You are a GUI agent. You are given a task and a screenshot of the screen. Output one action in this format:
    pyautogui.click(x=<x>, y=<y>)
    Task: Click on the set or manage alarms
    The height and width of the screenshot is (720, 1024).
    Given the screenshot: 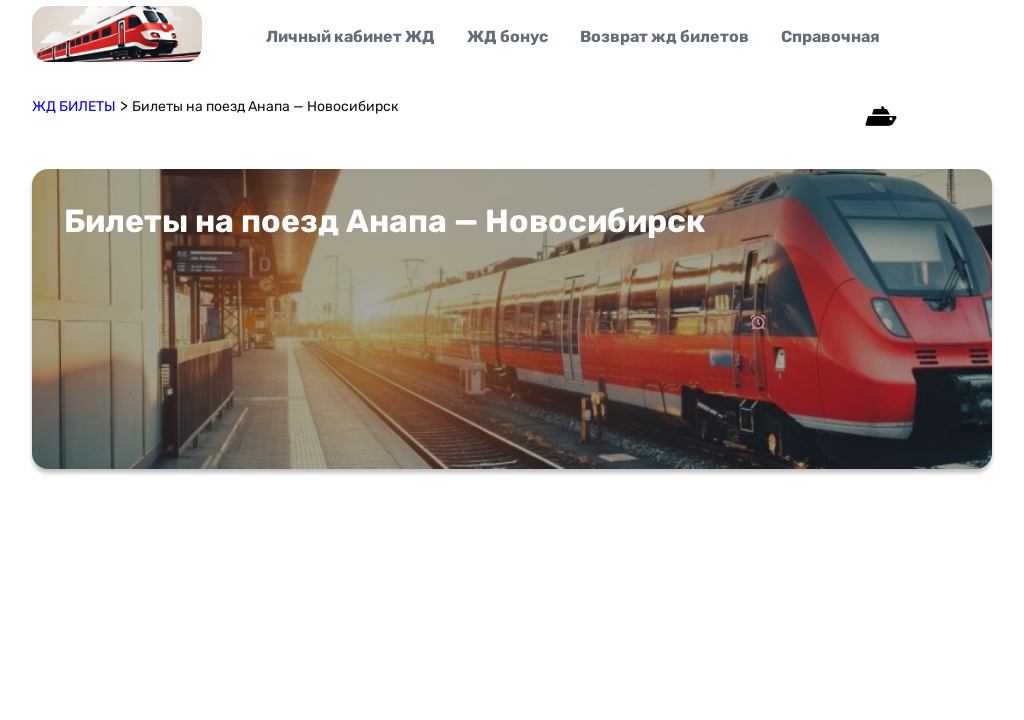 What is the action you would take?
    pyautogui.click(x=758, y=322)
    